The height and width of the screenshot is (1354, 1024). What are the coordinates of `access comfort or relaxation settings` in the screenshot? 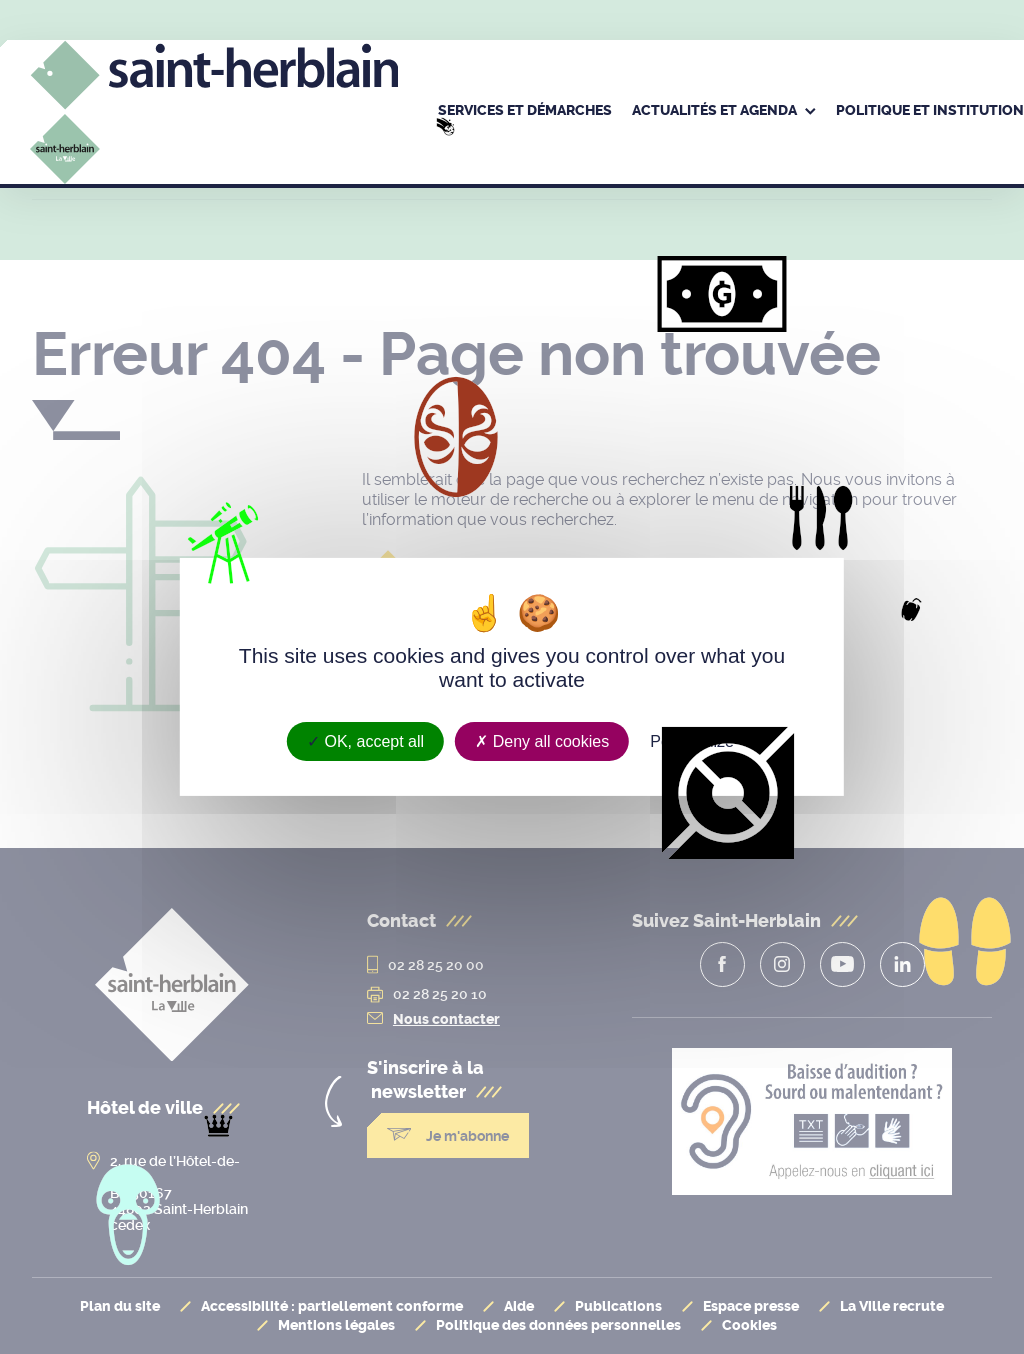 It's located at (965, 940).